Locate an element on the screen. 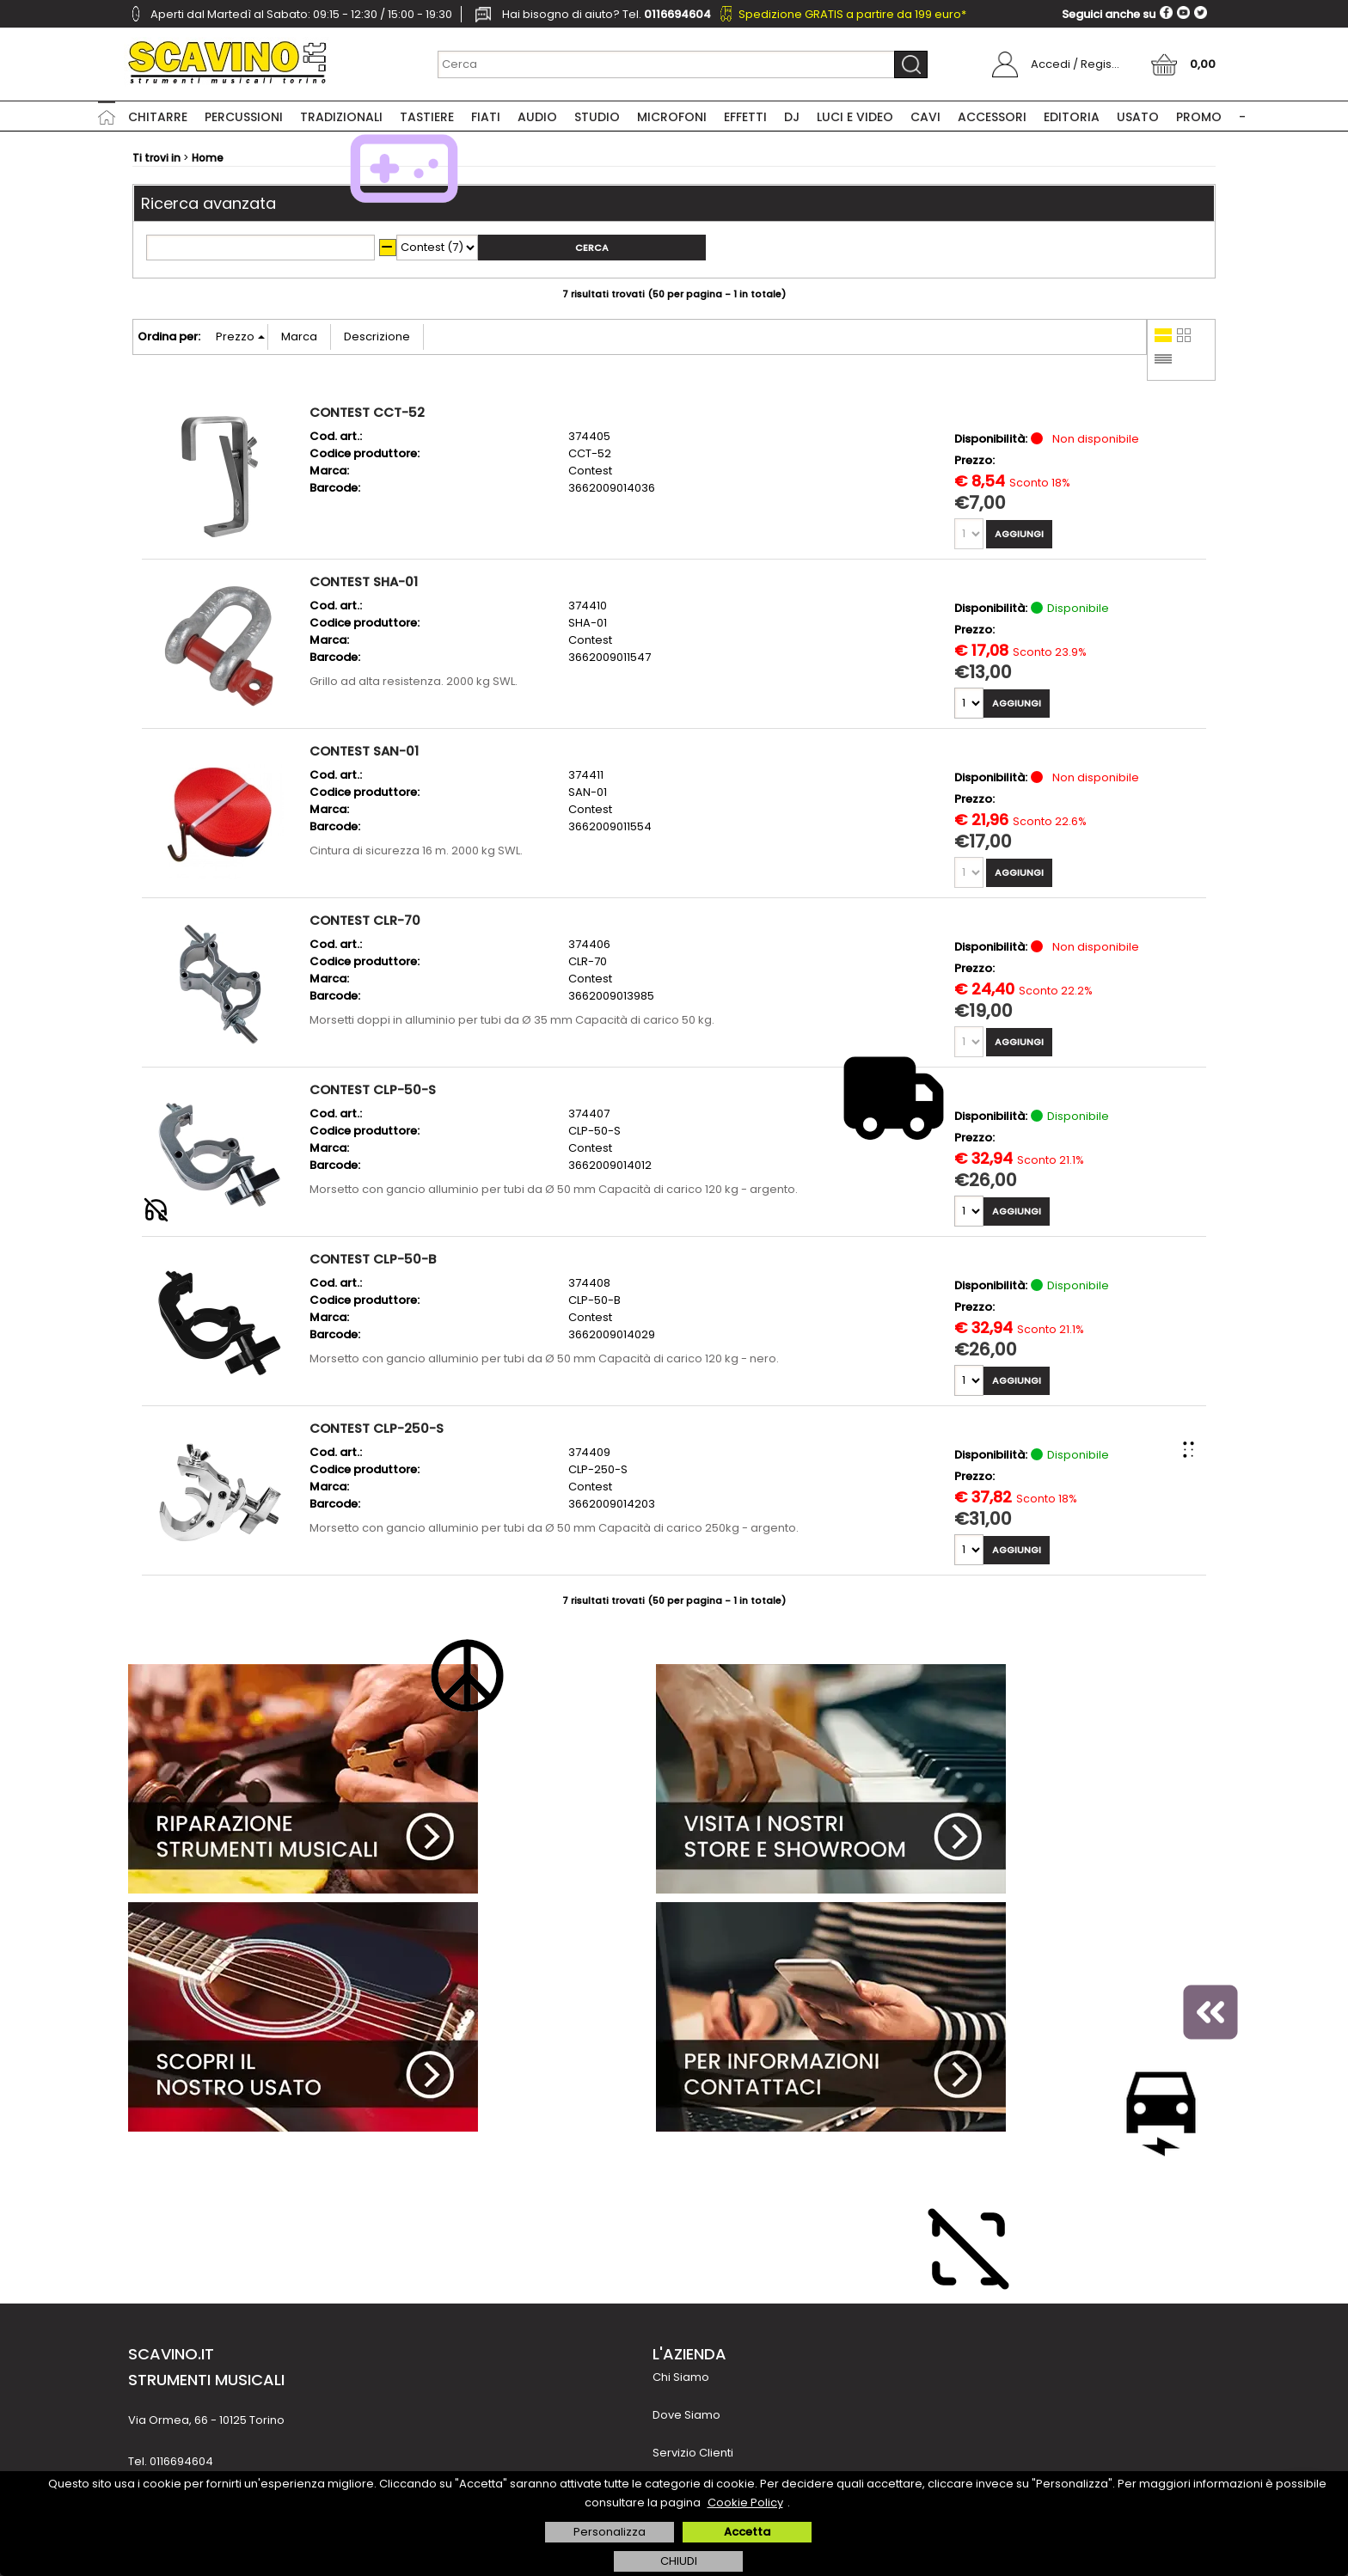 The height and width of the screenshot is (2576, 1348). locate nearby electric vehicle charging stations is located at coordinates (1161, 2114).